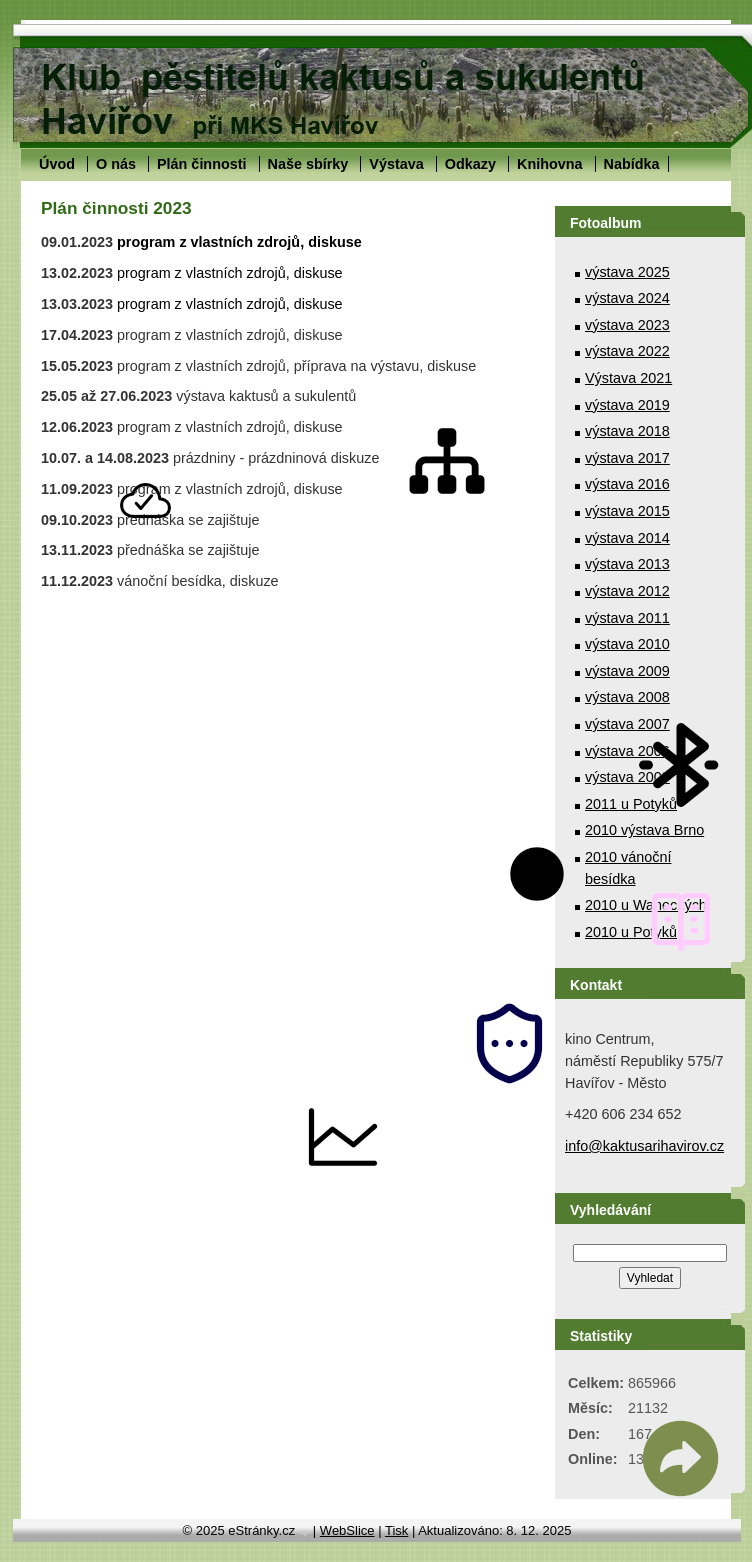 This screenshot has height=1562, width=752. What do you see at coordinates (145, 500) in the screenshot?
I see `file successfully uploaded to cloud` at bounding box center [145, 500].